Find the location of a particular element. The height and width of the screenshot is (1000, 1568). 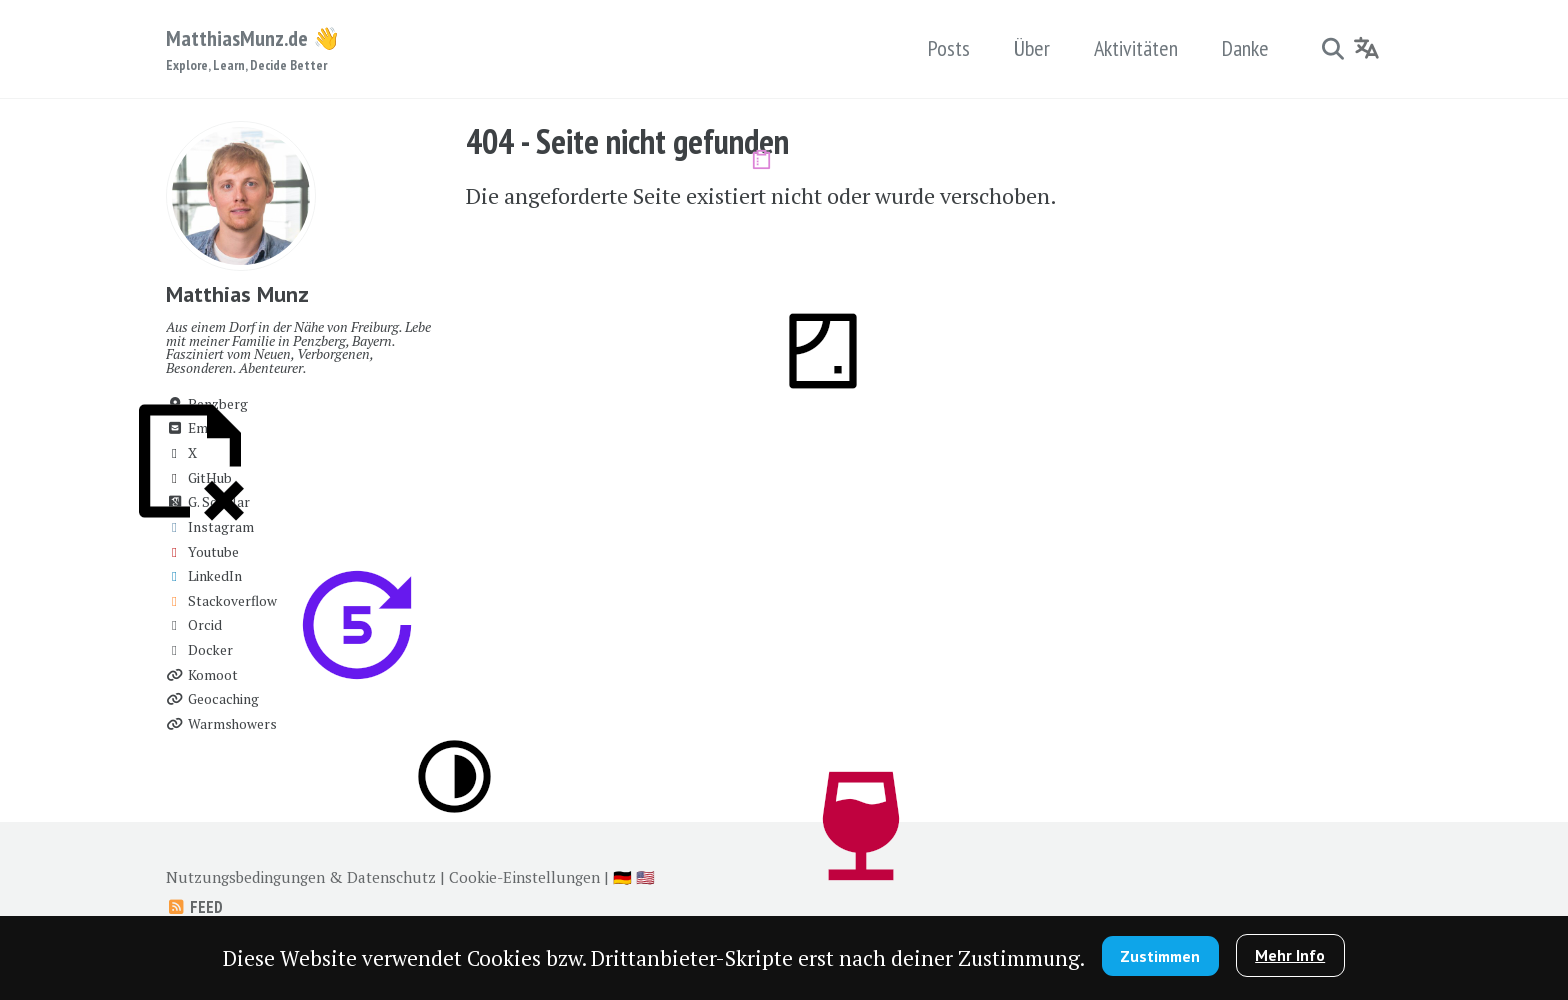

adjust display contrast settings is located at coordinates (454, 776).